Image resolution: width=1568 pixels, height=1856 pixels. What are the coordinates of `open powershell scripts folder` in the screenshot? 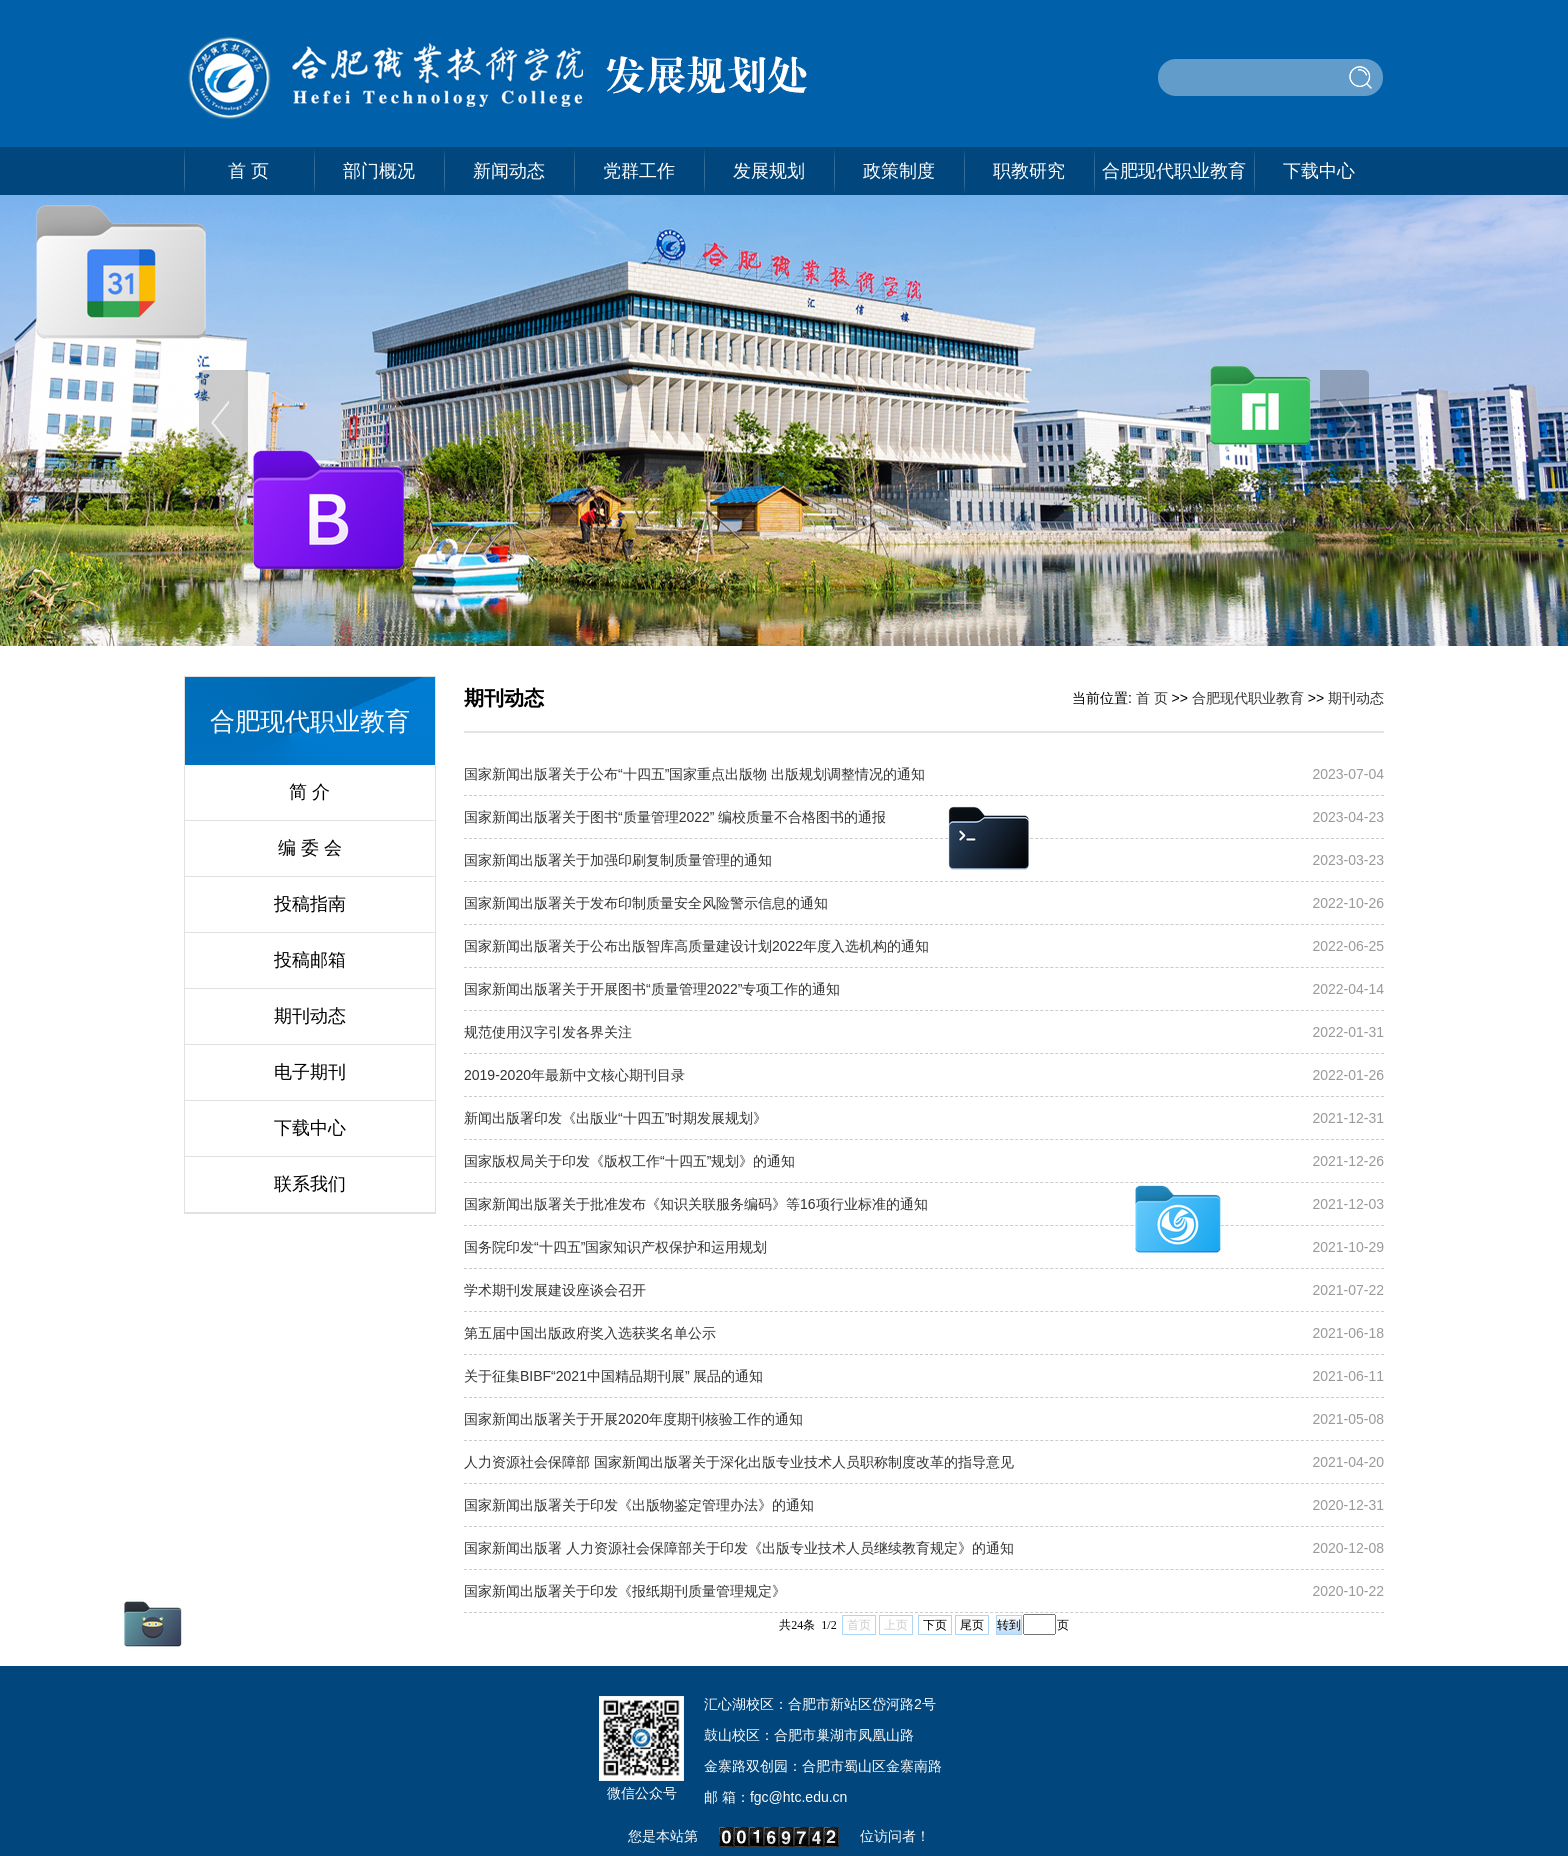 It's located at (988, 840).